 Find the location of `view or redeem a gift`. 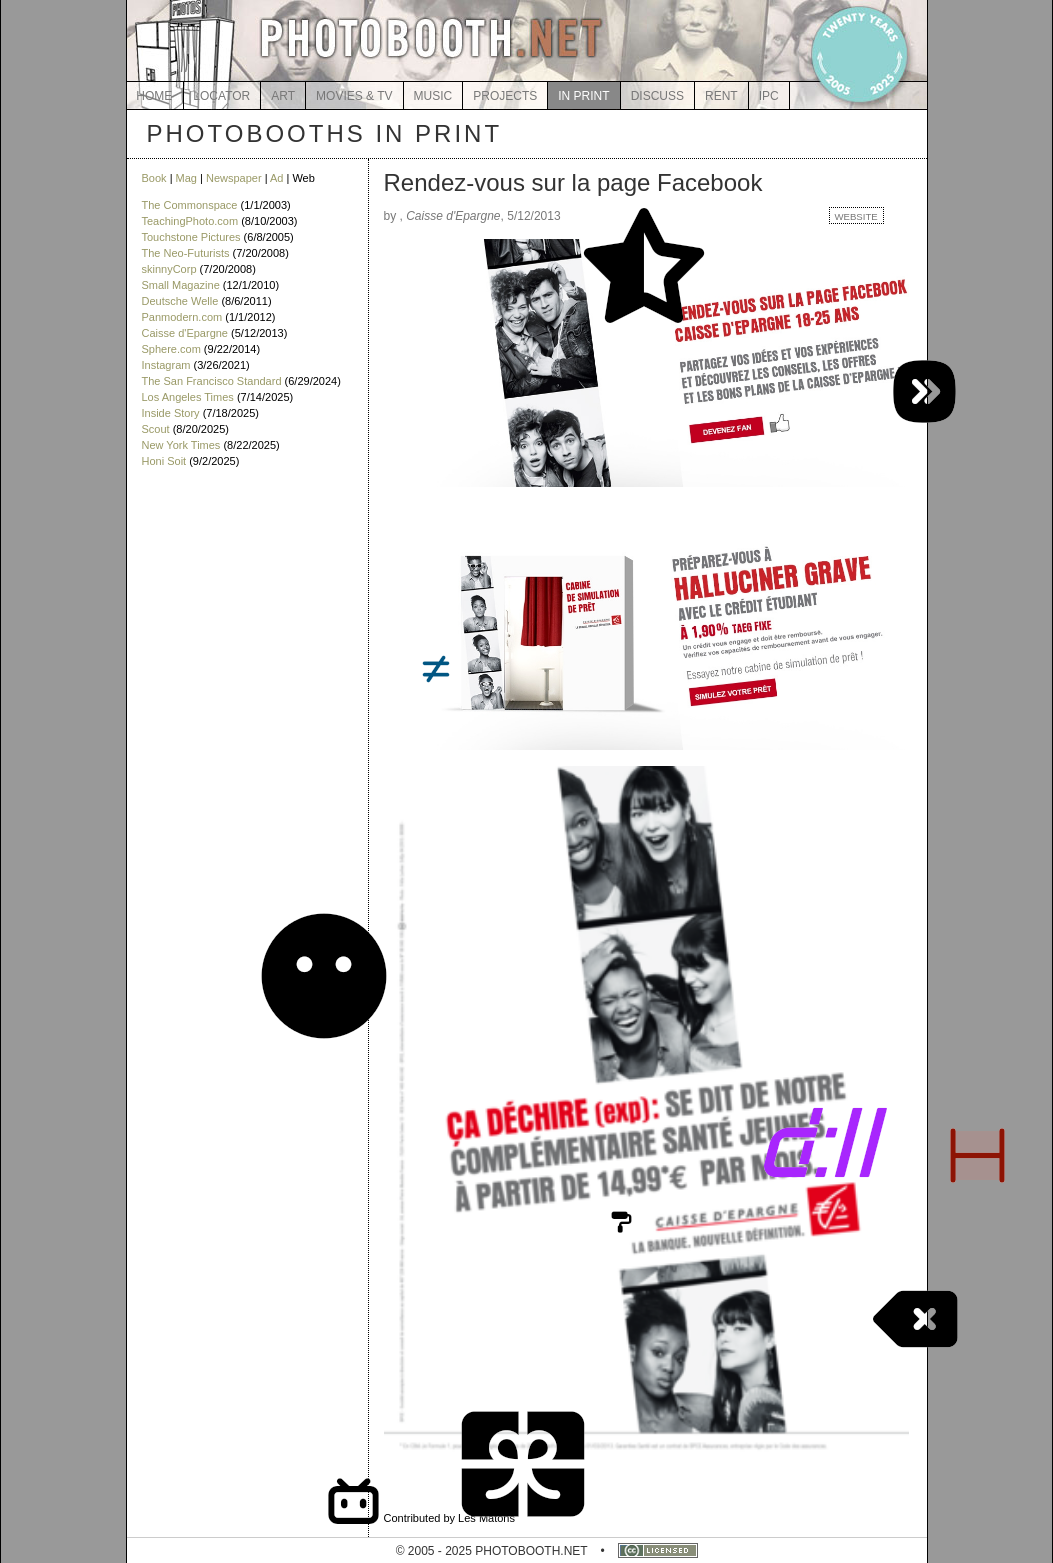

view or redeem a gift is located at coordinates (523, 1464).